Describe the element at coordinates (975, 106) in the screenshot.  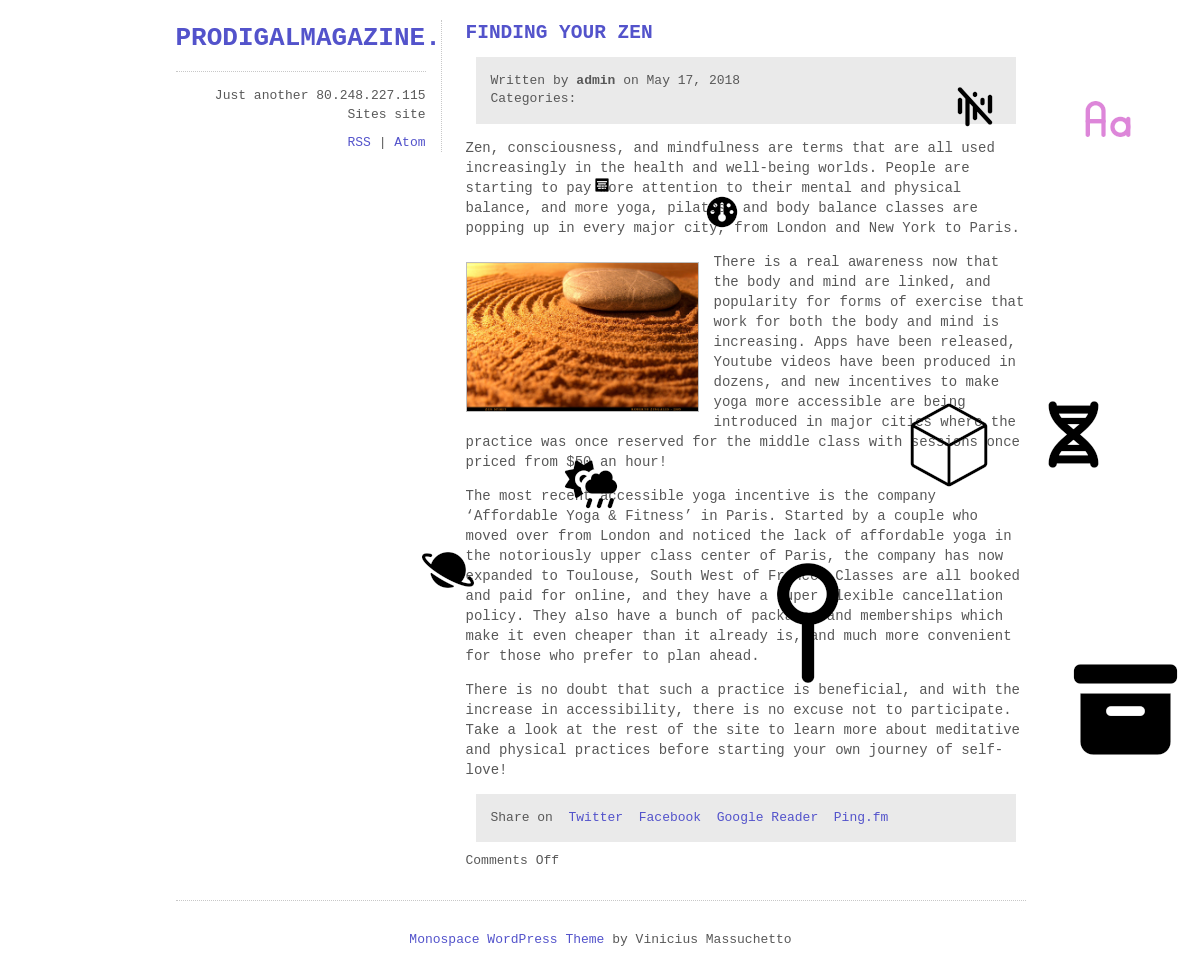
I see `mute or disable audio input` at that location.